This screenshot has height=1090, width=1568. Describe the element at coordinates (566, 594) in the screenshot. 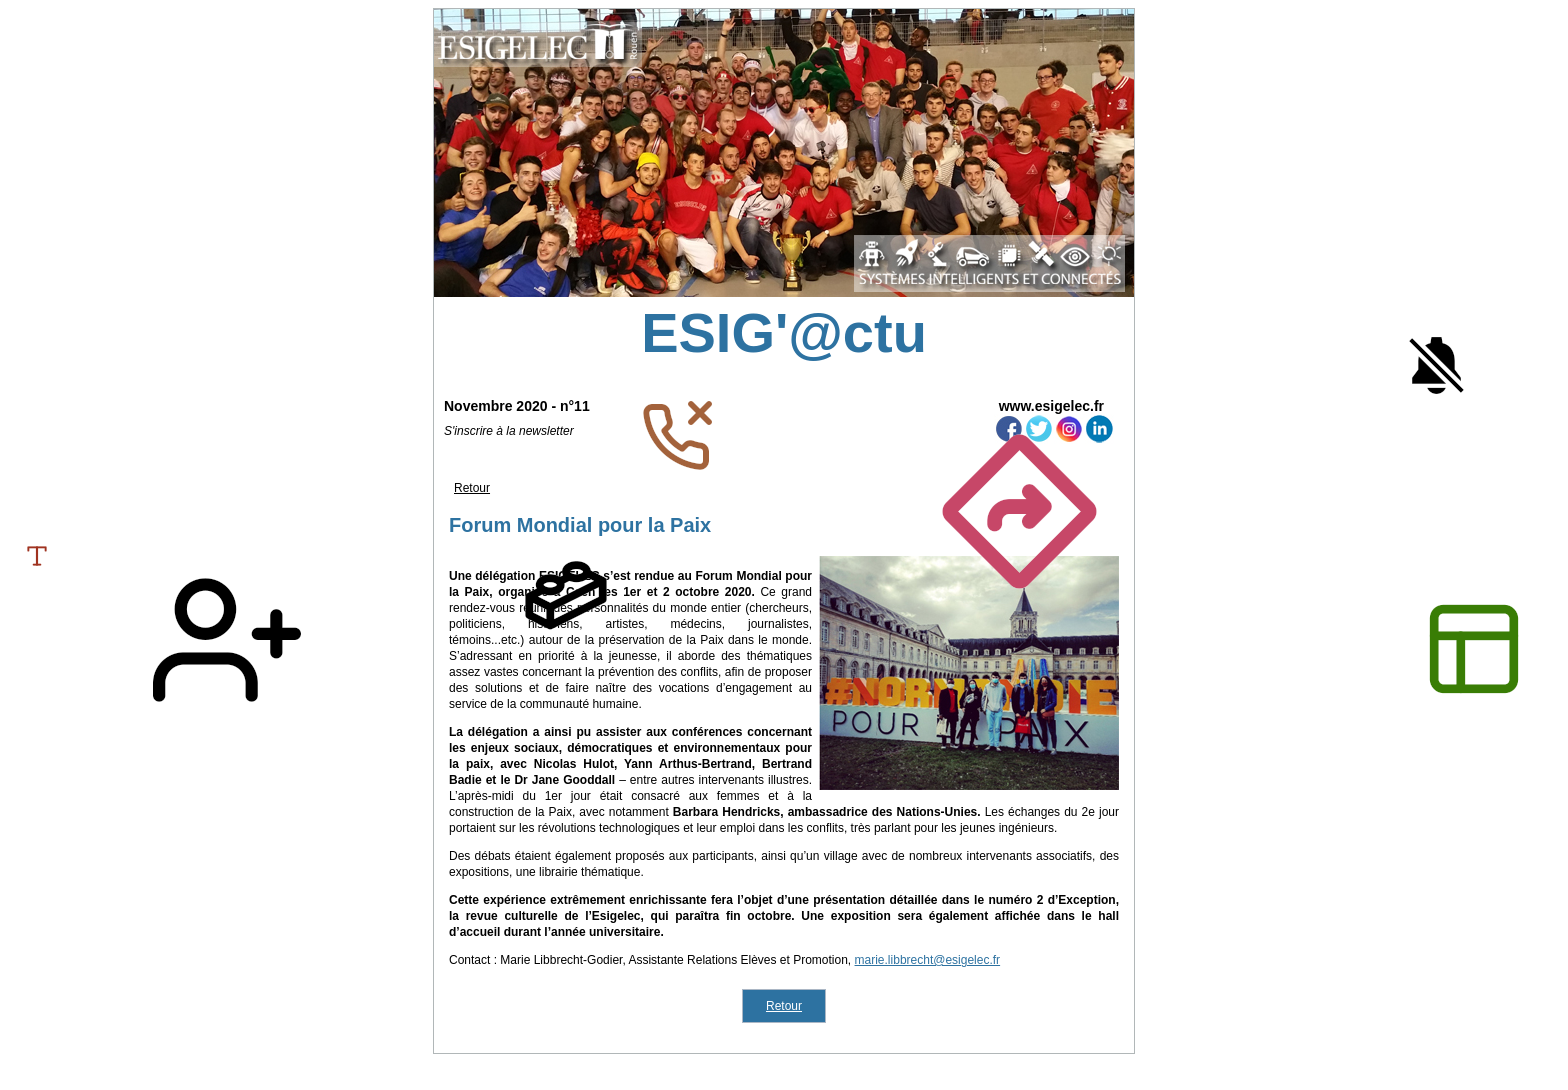

I see `access building blocks or modular components` at that location.